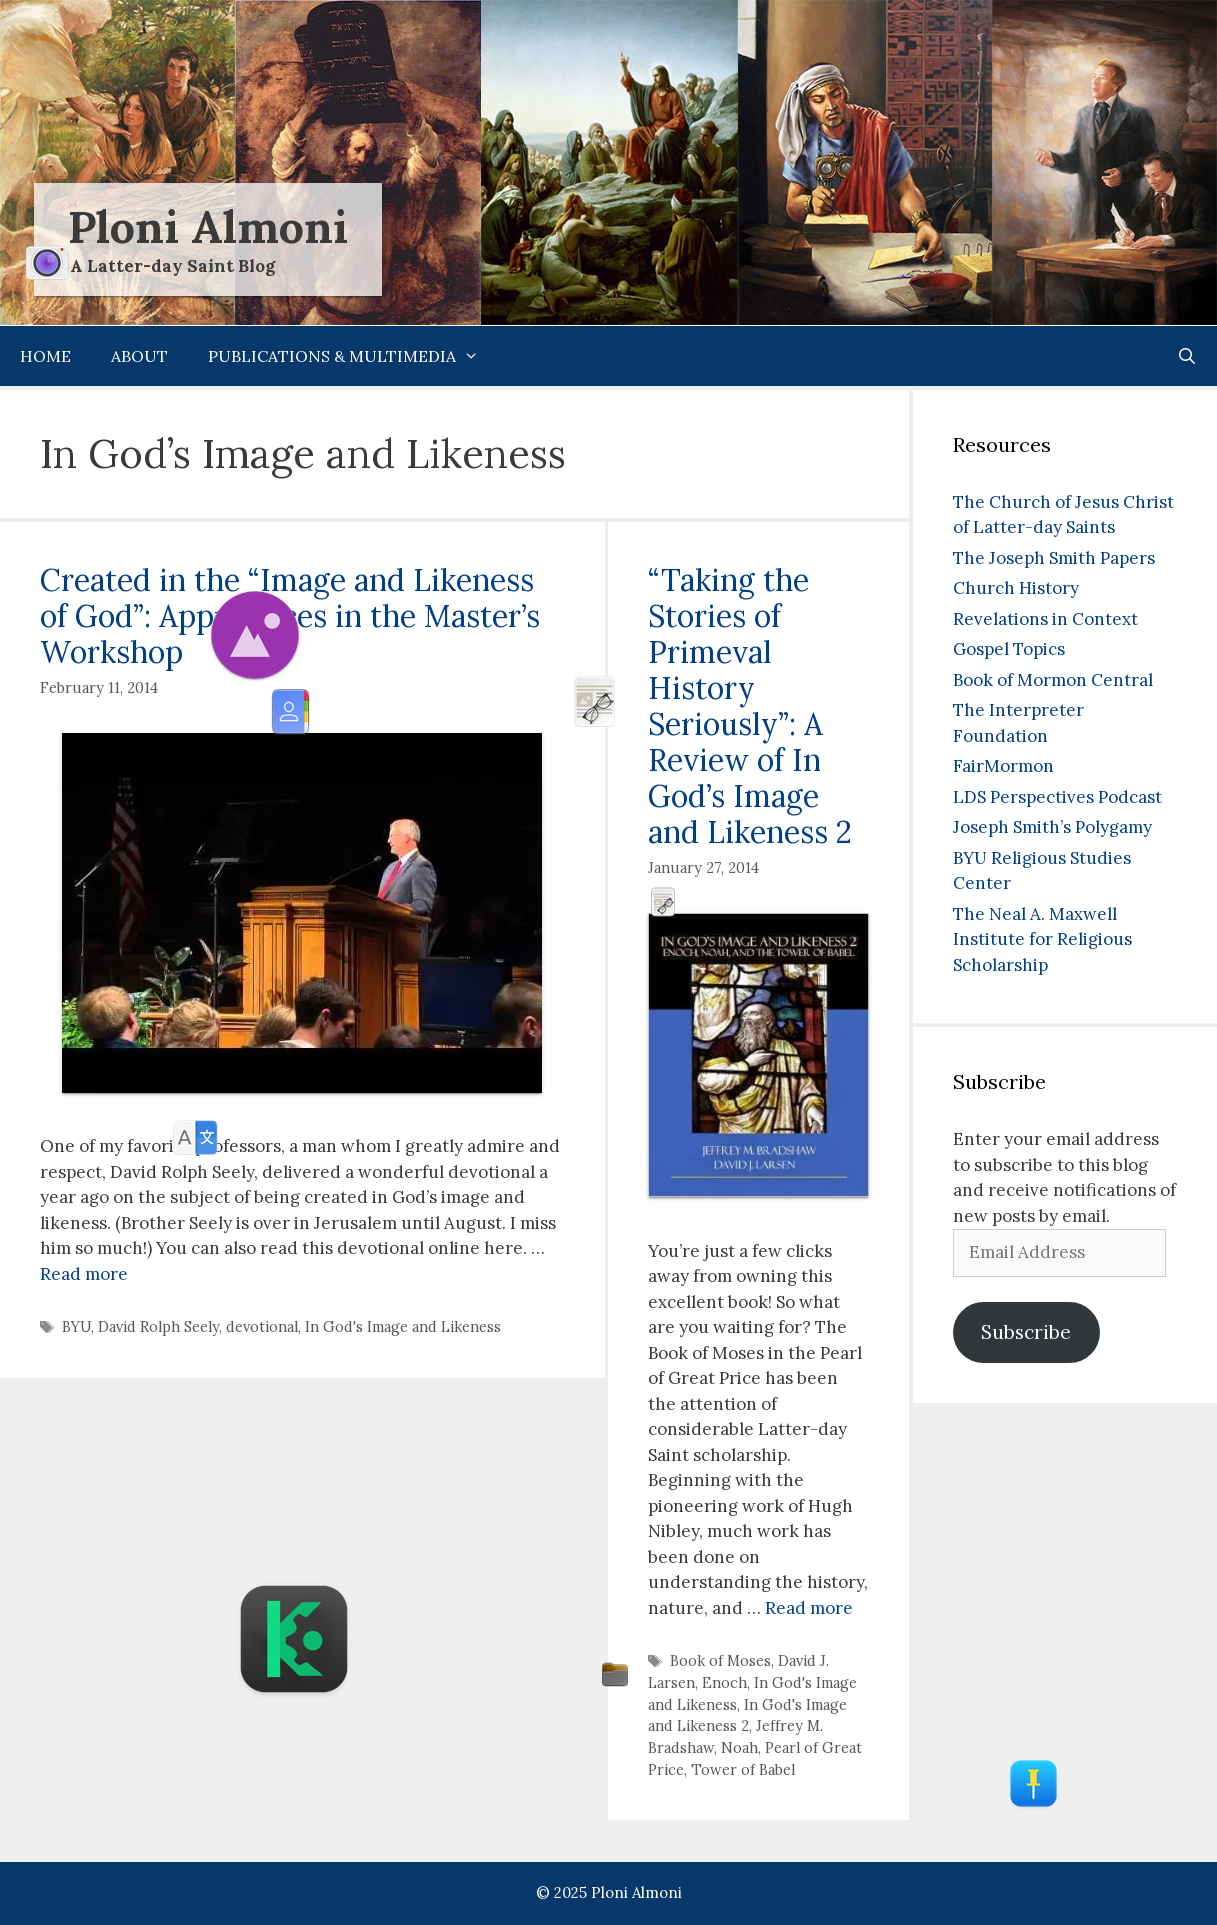  Describe the element at coordinates (615, 1674) in the screenshot. I see `indicates an open or currently accessed folder` at that location.